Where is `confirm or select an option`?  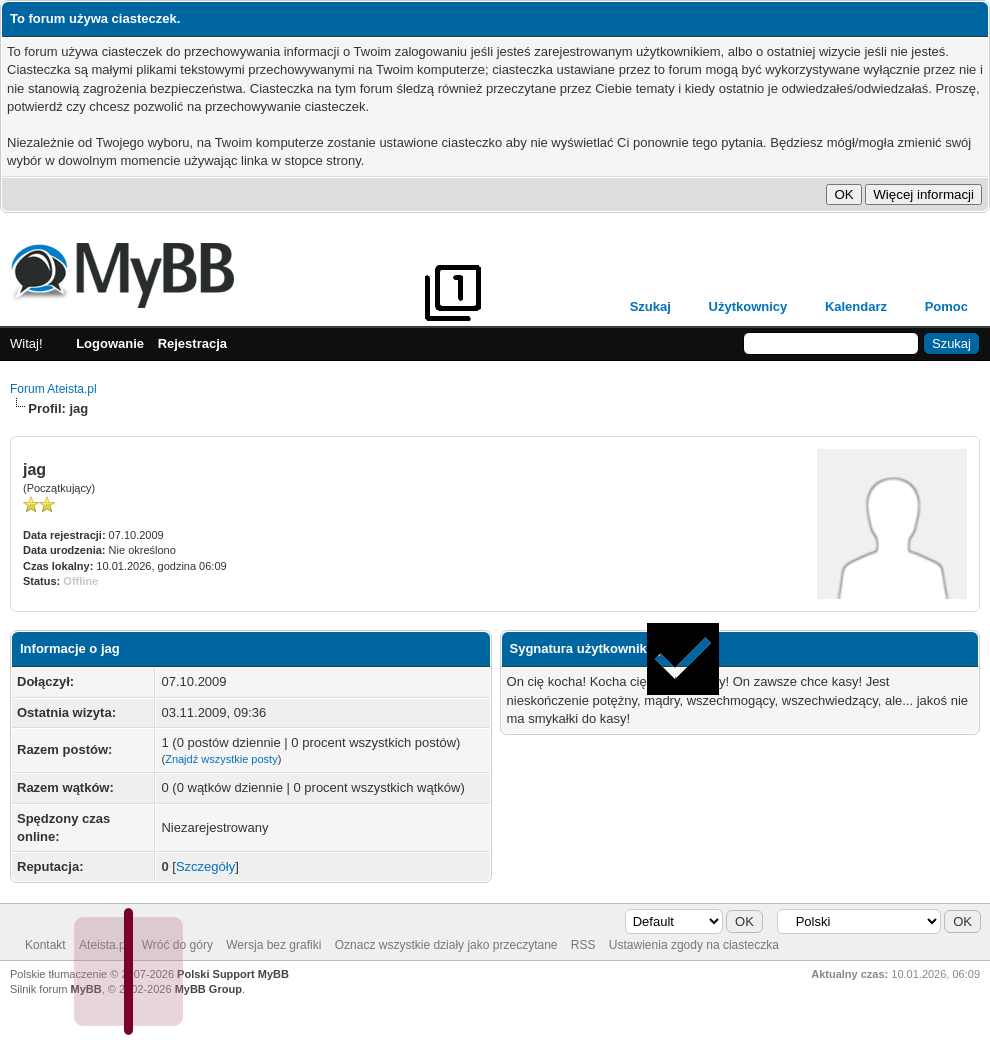
confirm or select an option is located at coordinates (683, 659).